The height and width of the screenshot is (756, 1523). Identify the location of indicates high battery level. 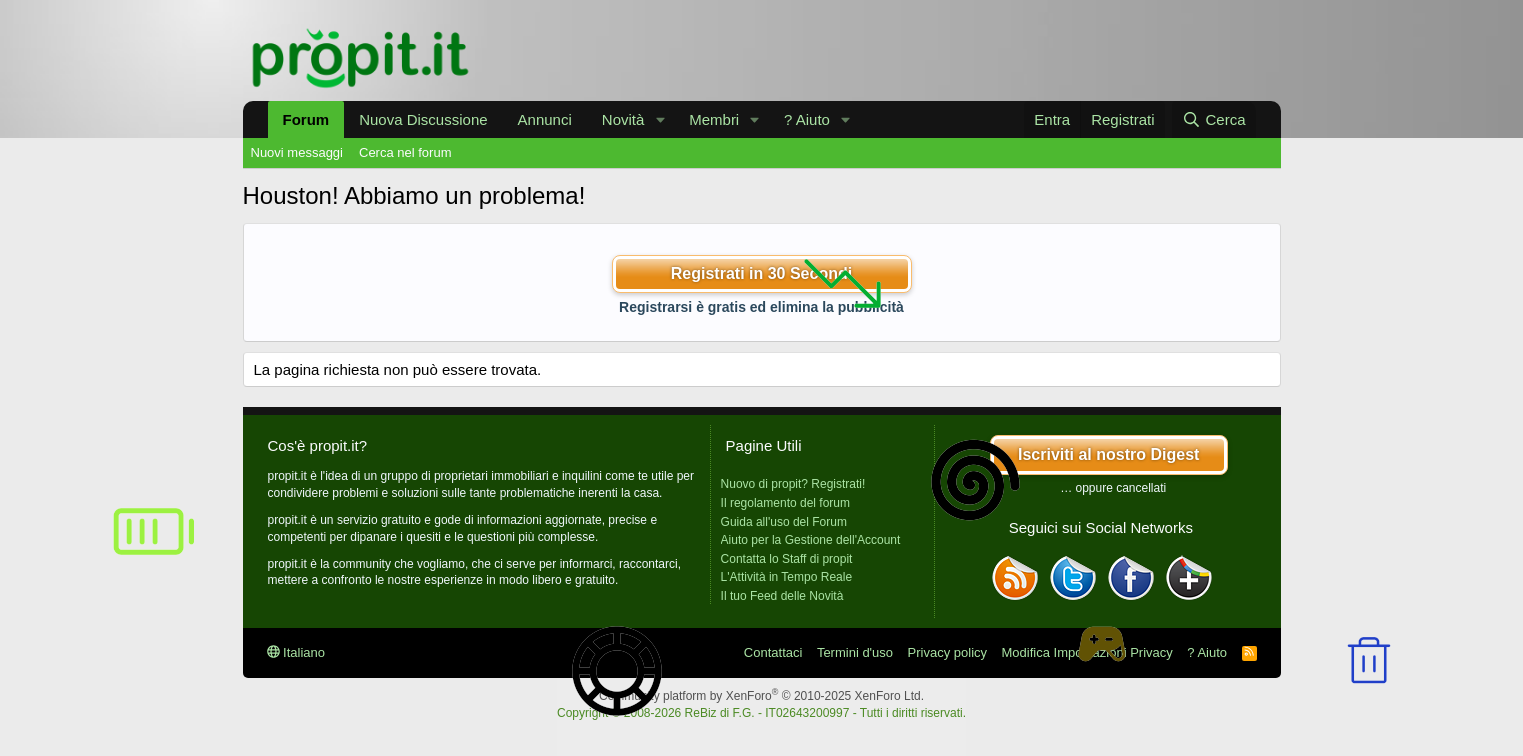
(152, 531).